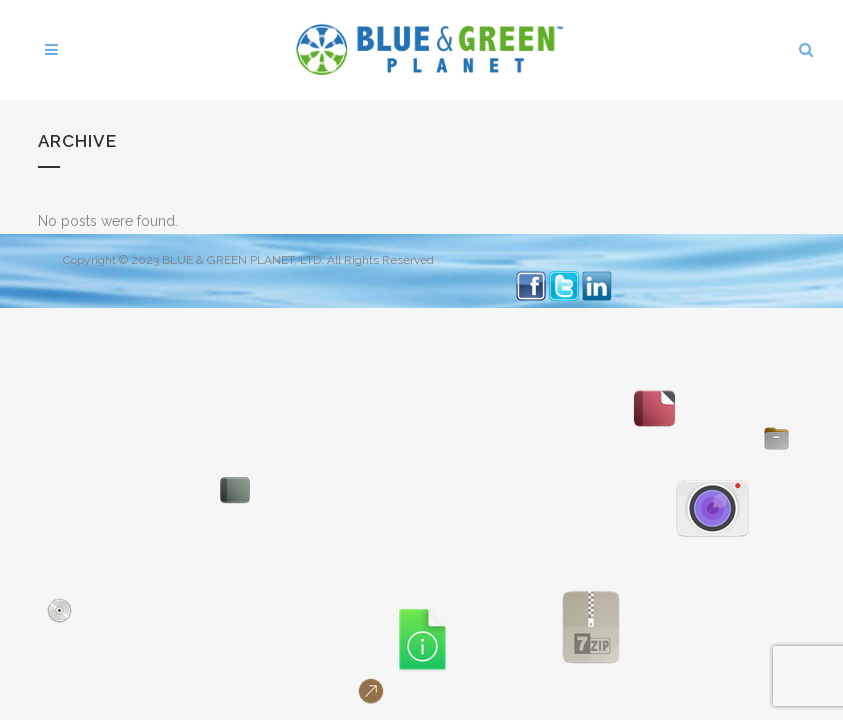 This screenshot has width=843, height=720. What do you see at coordinates (654, 407) in the screenshot?
I see `change desktop wallpaper settings` at bounding box center [654, 407].